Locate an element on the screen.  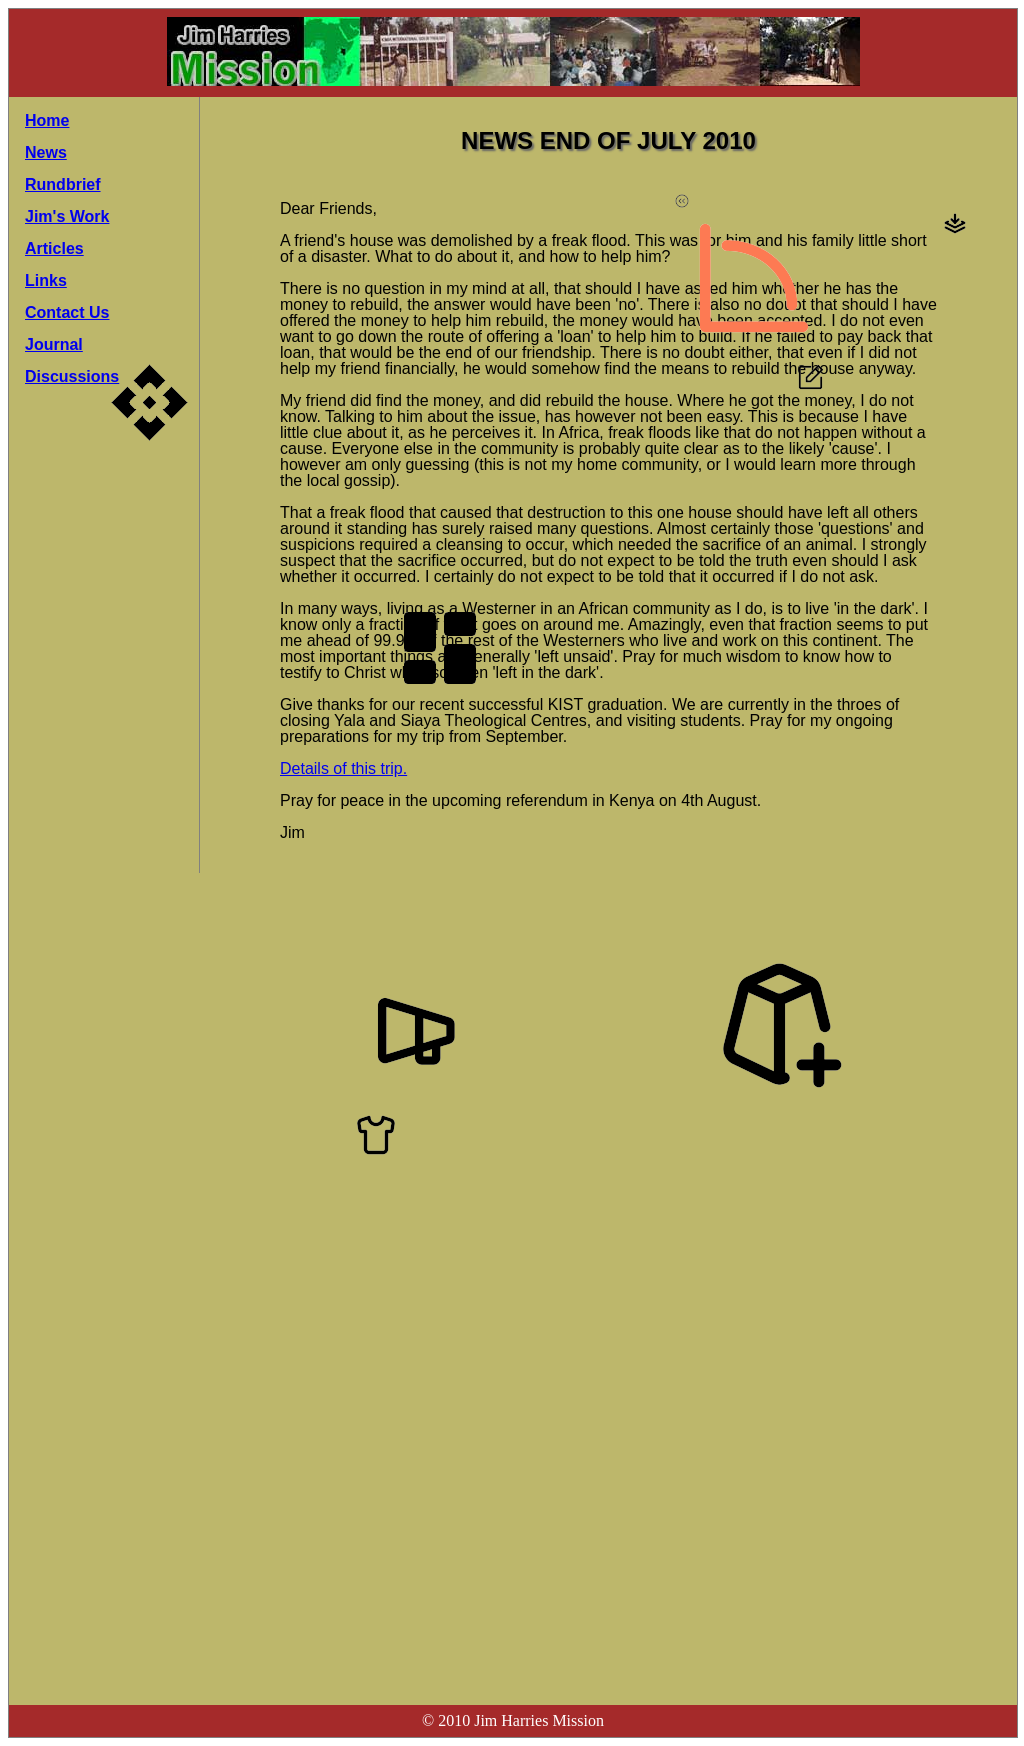
add item to stack is located at coordinates (955, 224).